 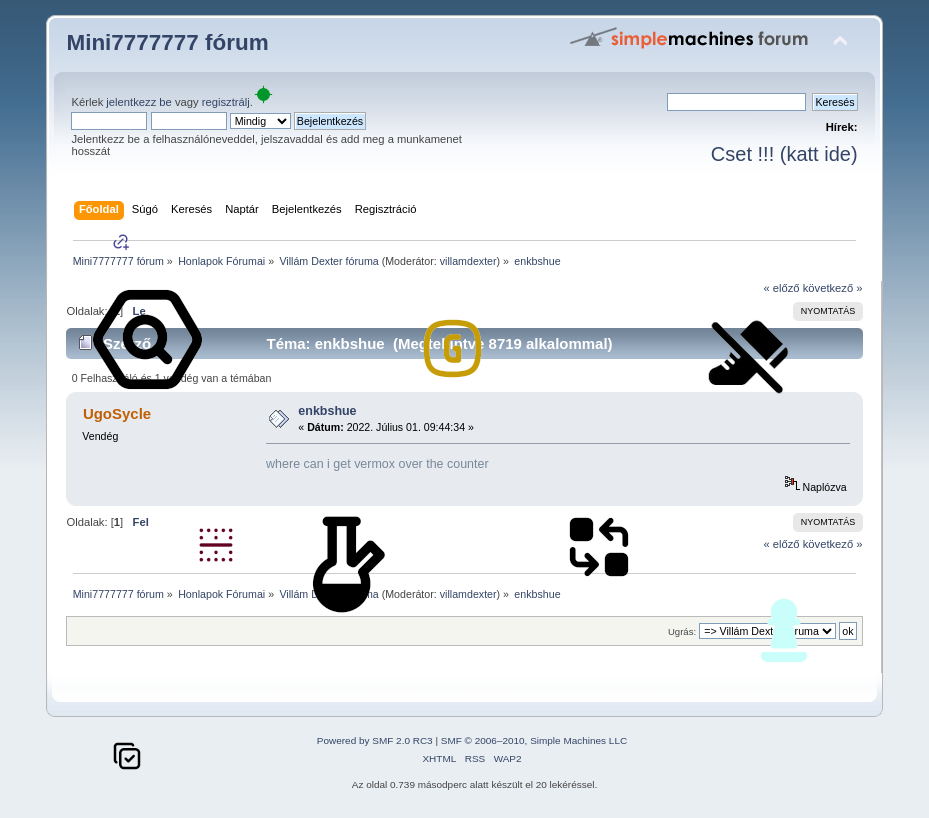 I want to click on center map on current location, so click(x=263, y=94).